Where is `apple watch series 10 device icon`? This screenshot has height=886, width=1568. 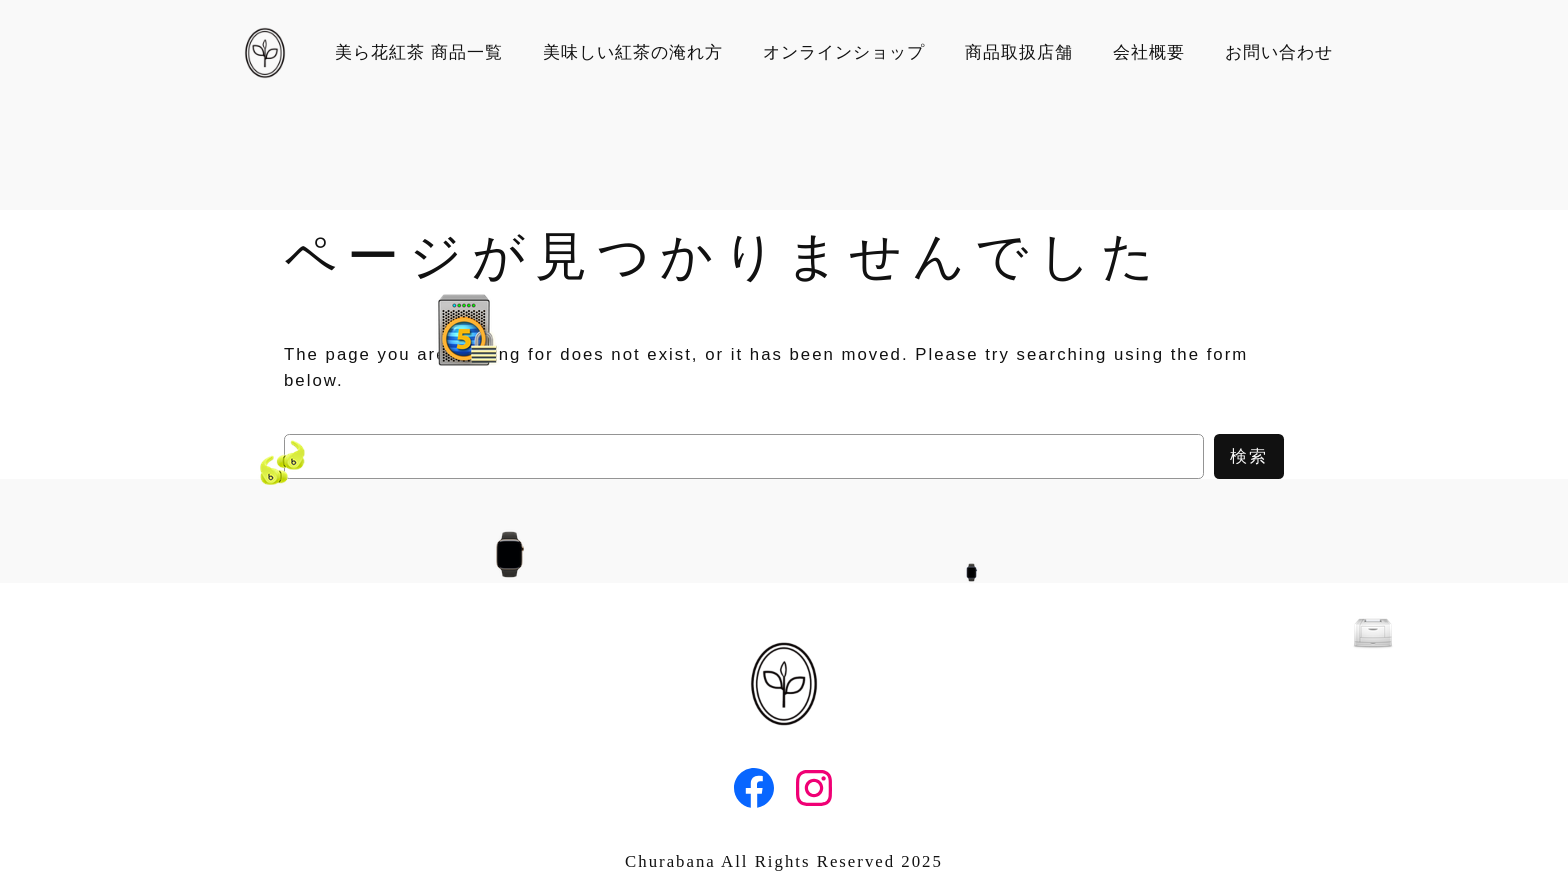 apple watch series 10 device icon is located at coordinates (509, 554).